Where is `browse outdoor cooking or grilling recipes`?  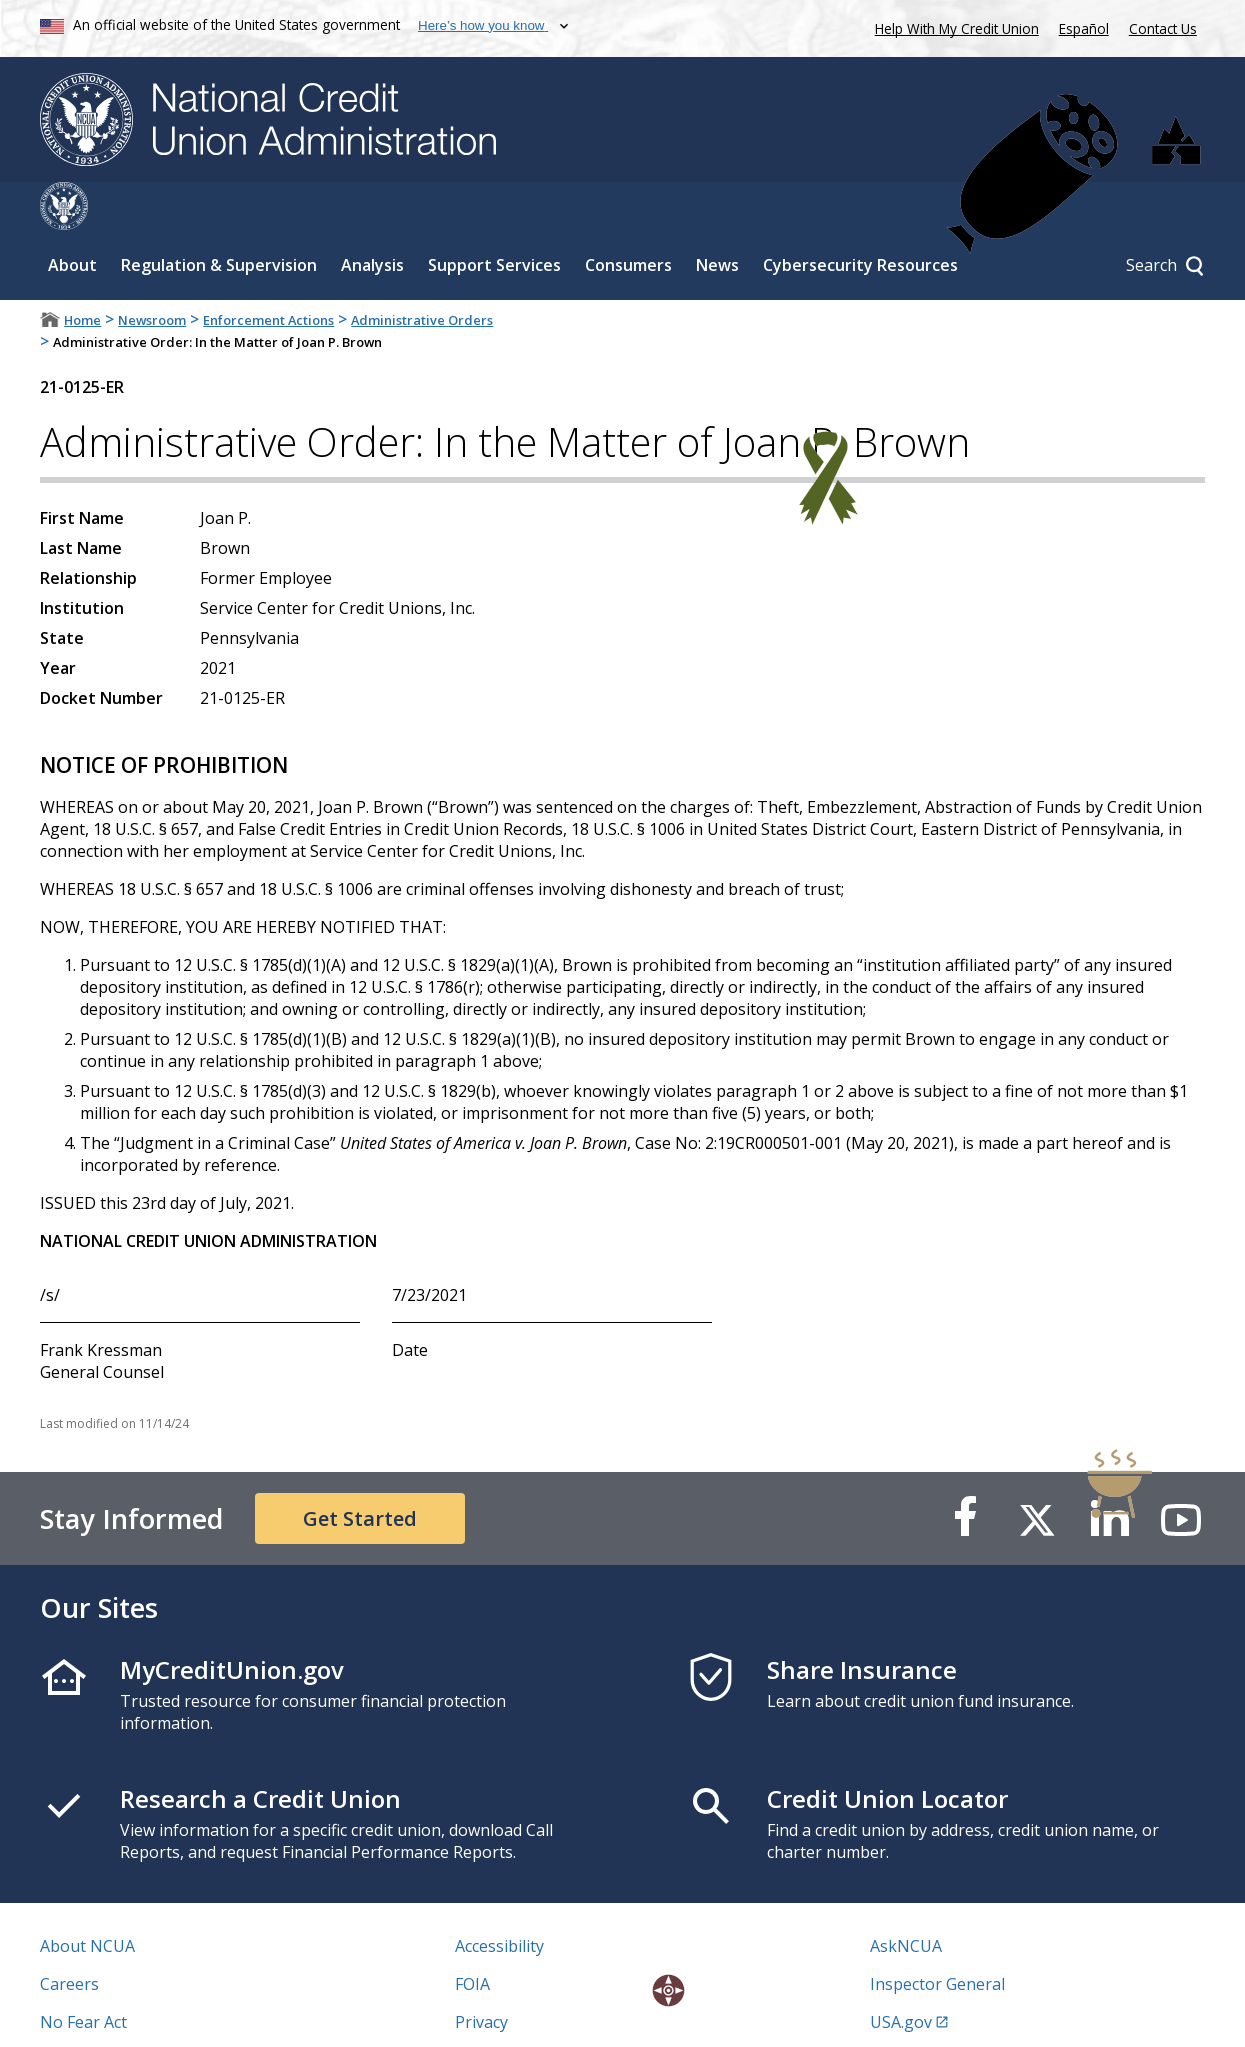
browse outdoor cooking or grilling recipes is located at coordinates (1118, 1483).